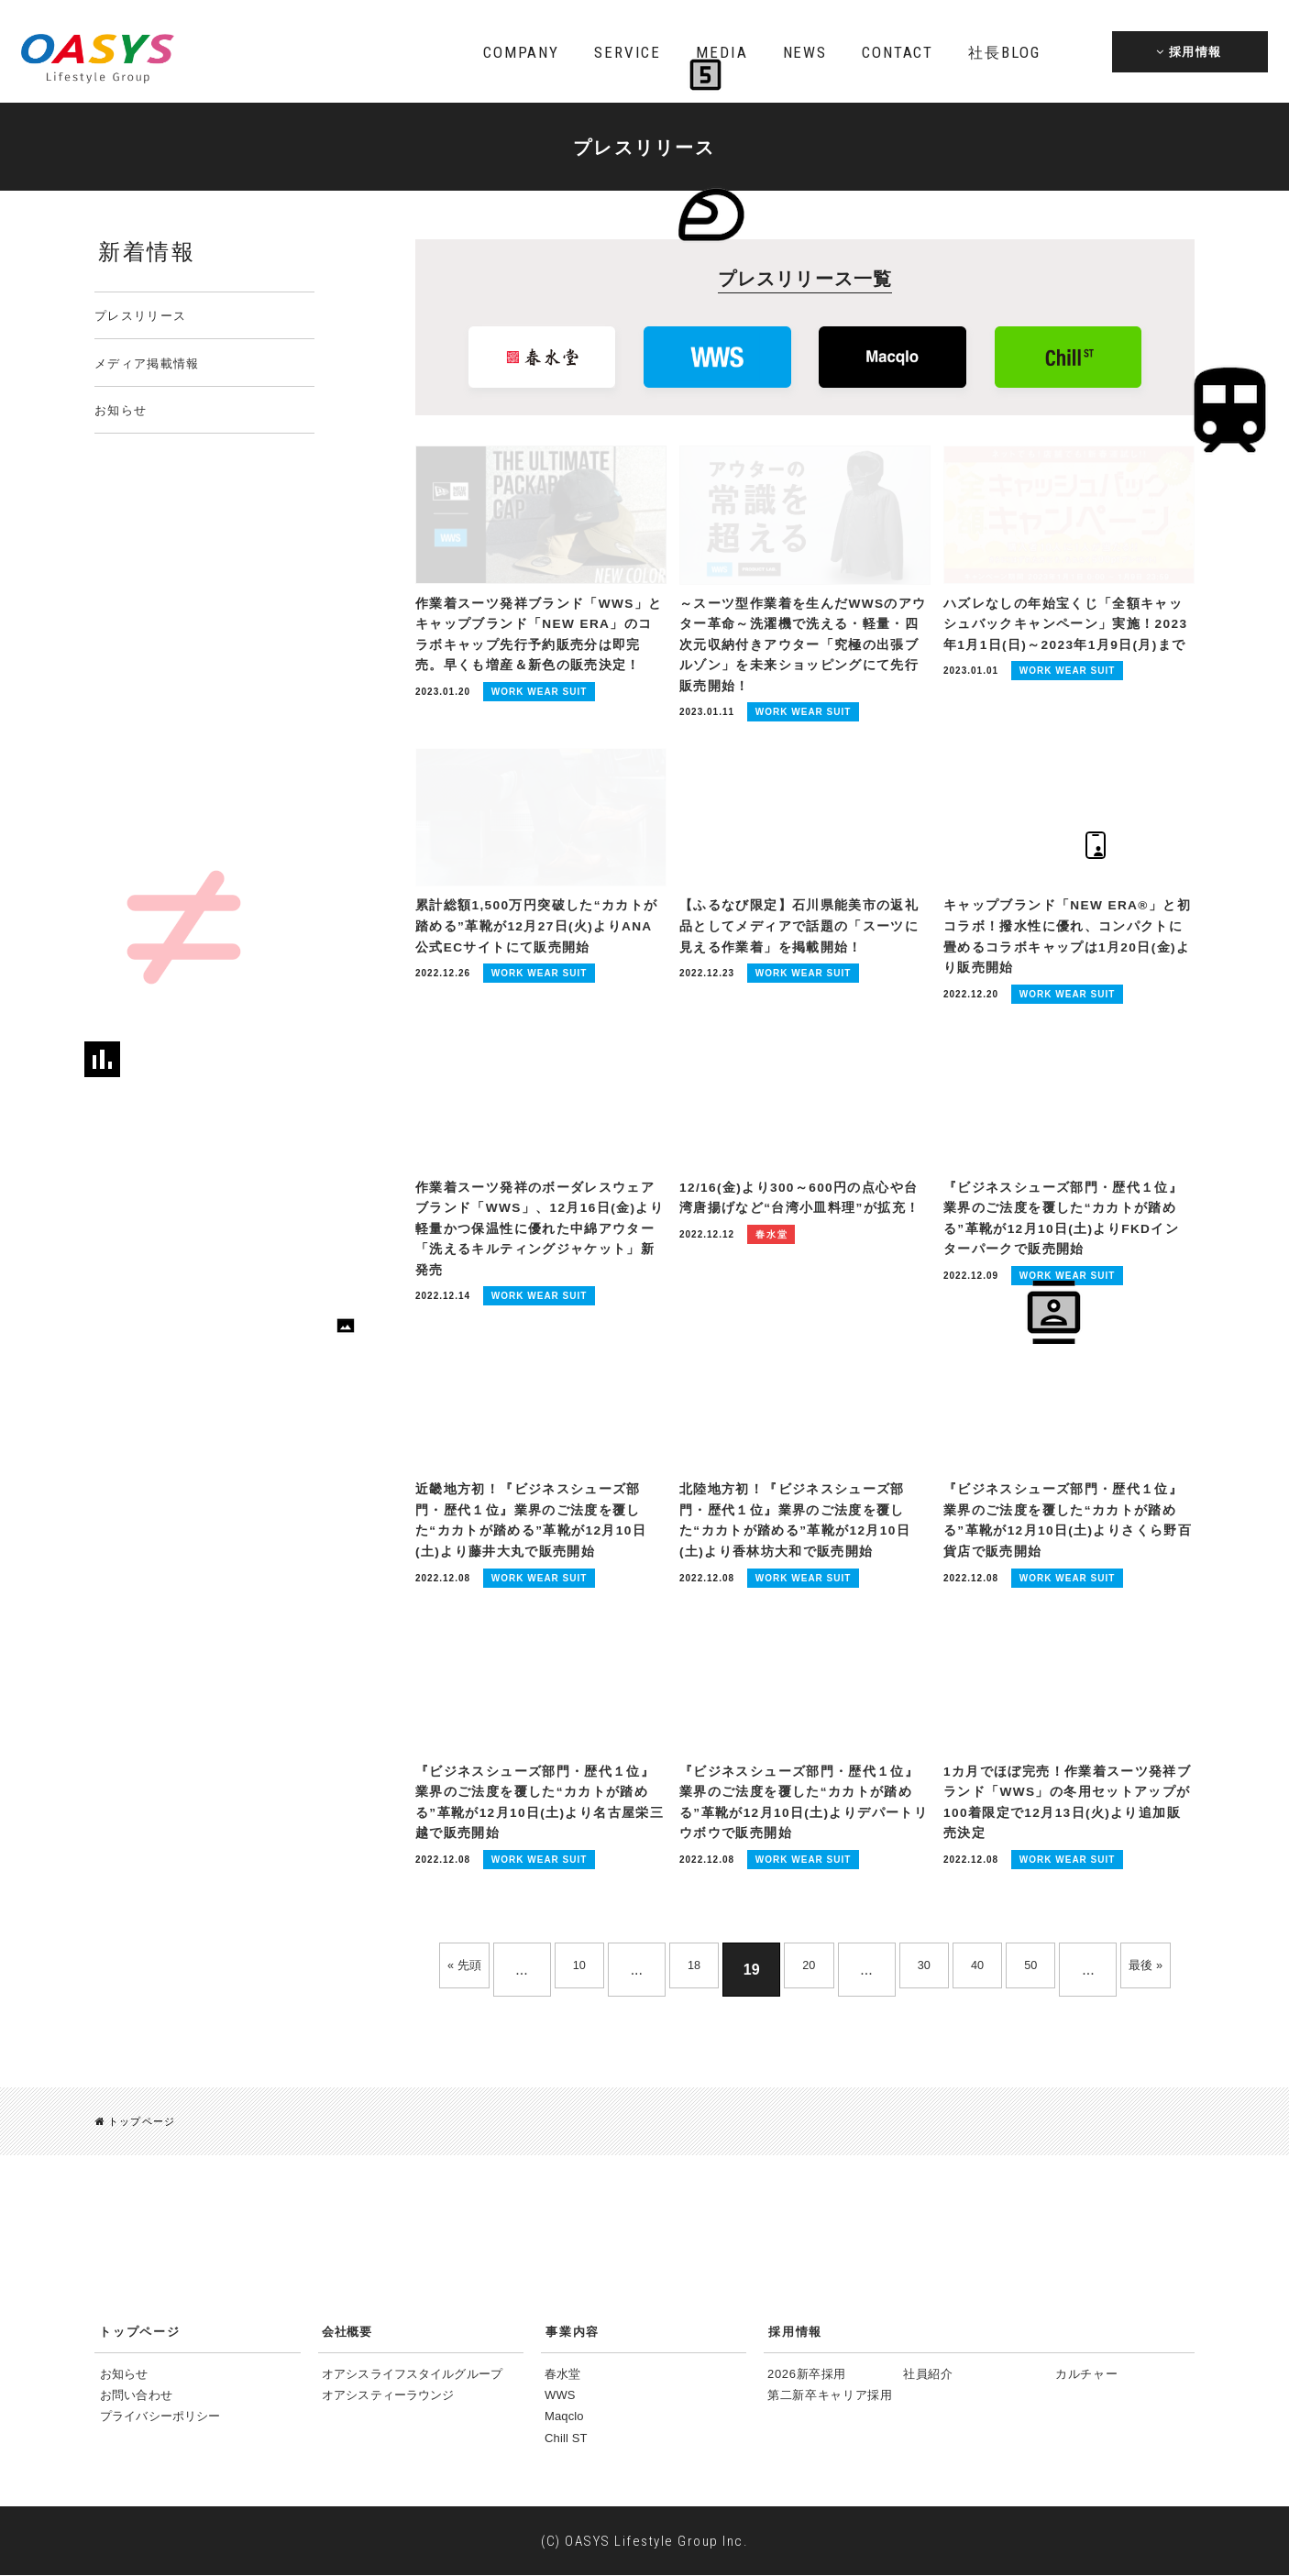 This screenshot has width=1289, height=2576. Describe the element at coordinates (705, 74) in the screenshot. I see `indicates step 5 in a multi-step process` at that location.